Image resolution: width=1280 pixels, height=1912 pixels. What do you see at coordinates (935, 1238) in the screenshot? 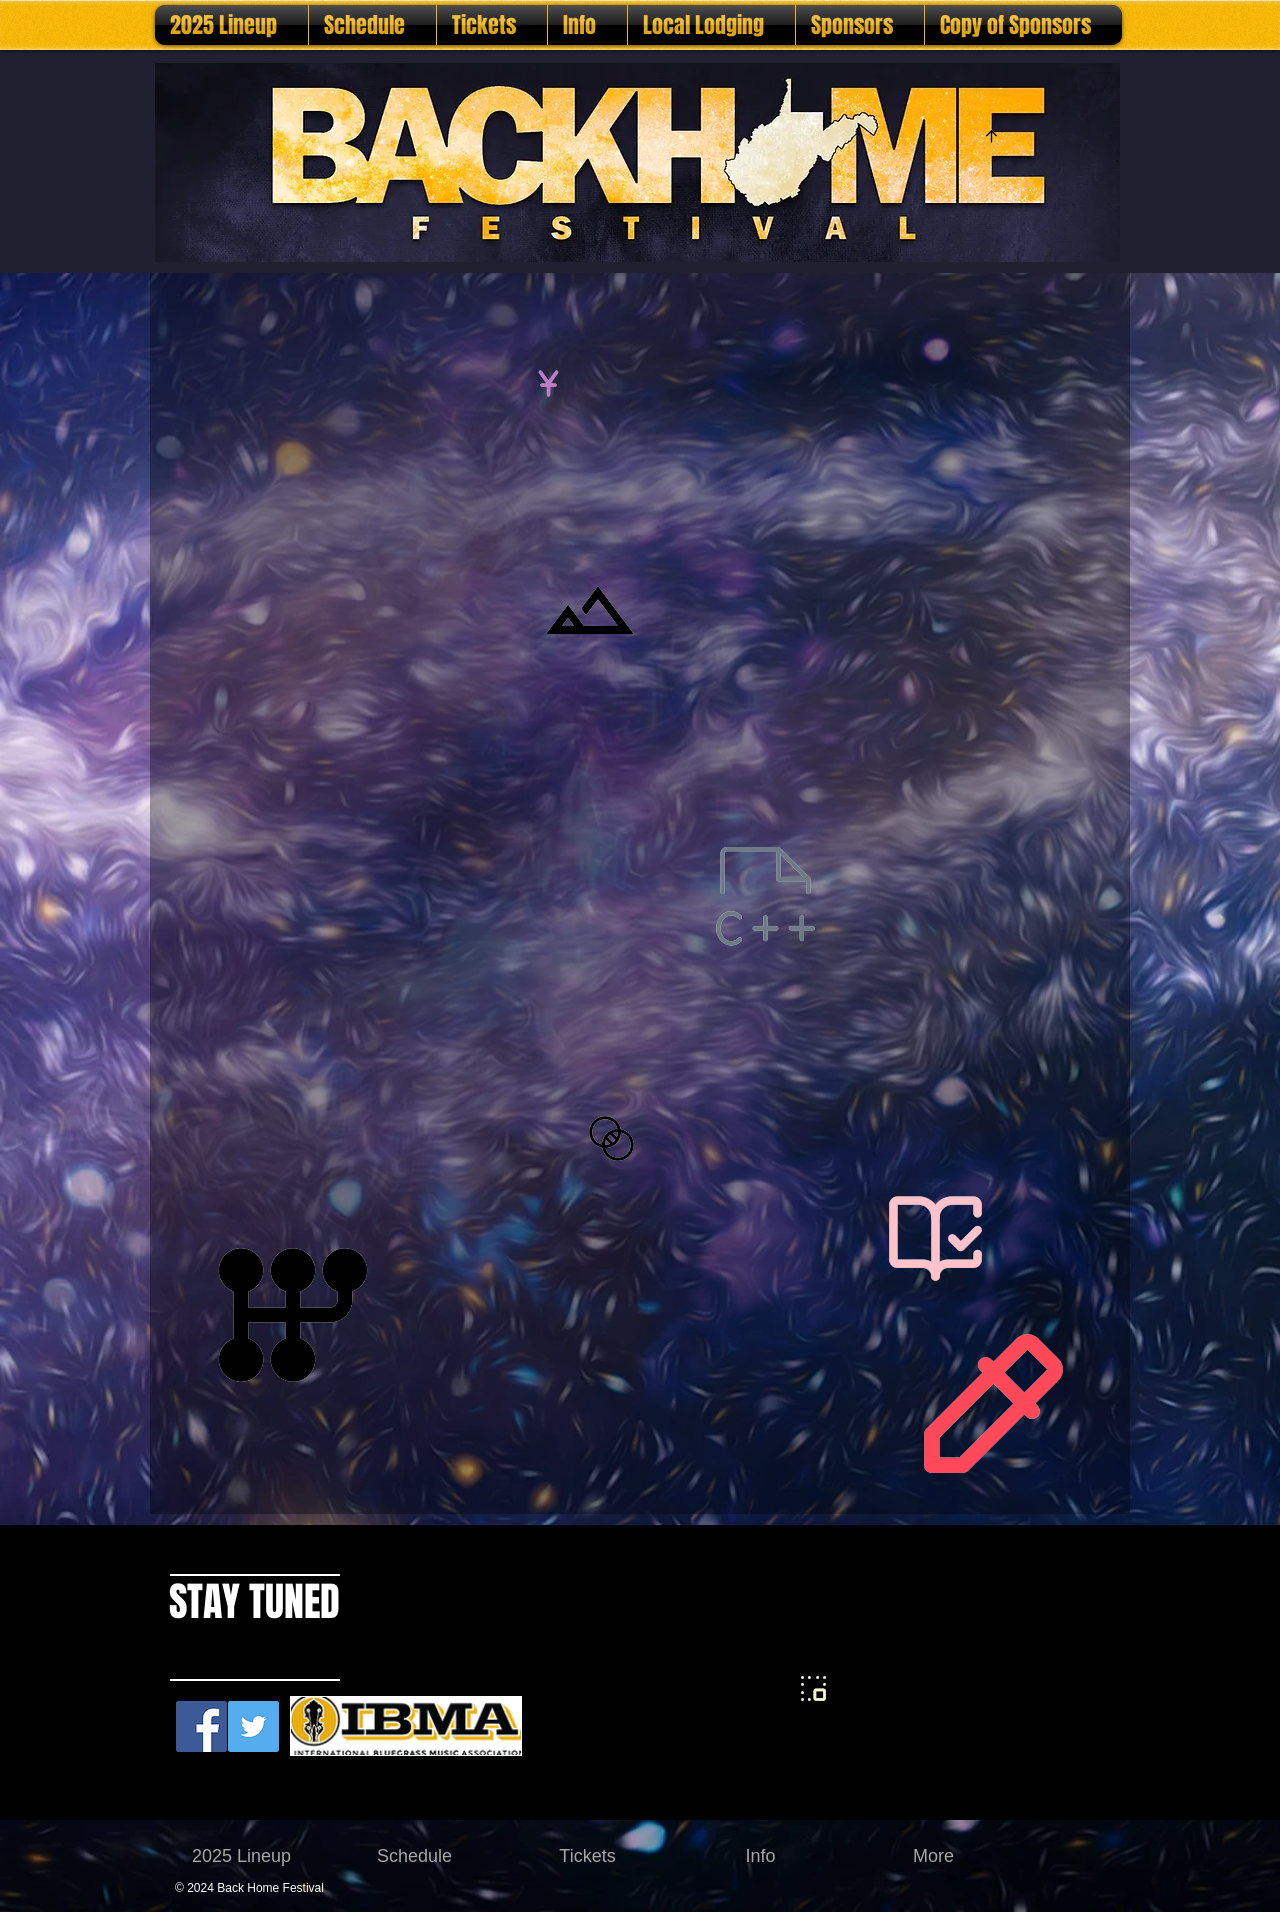
I see `mark a book or reading item as completed` at bounding box center [935, 1238].